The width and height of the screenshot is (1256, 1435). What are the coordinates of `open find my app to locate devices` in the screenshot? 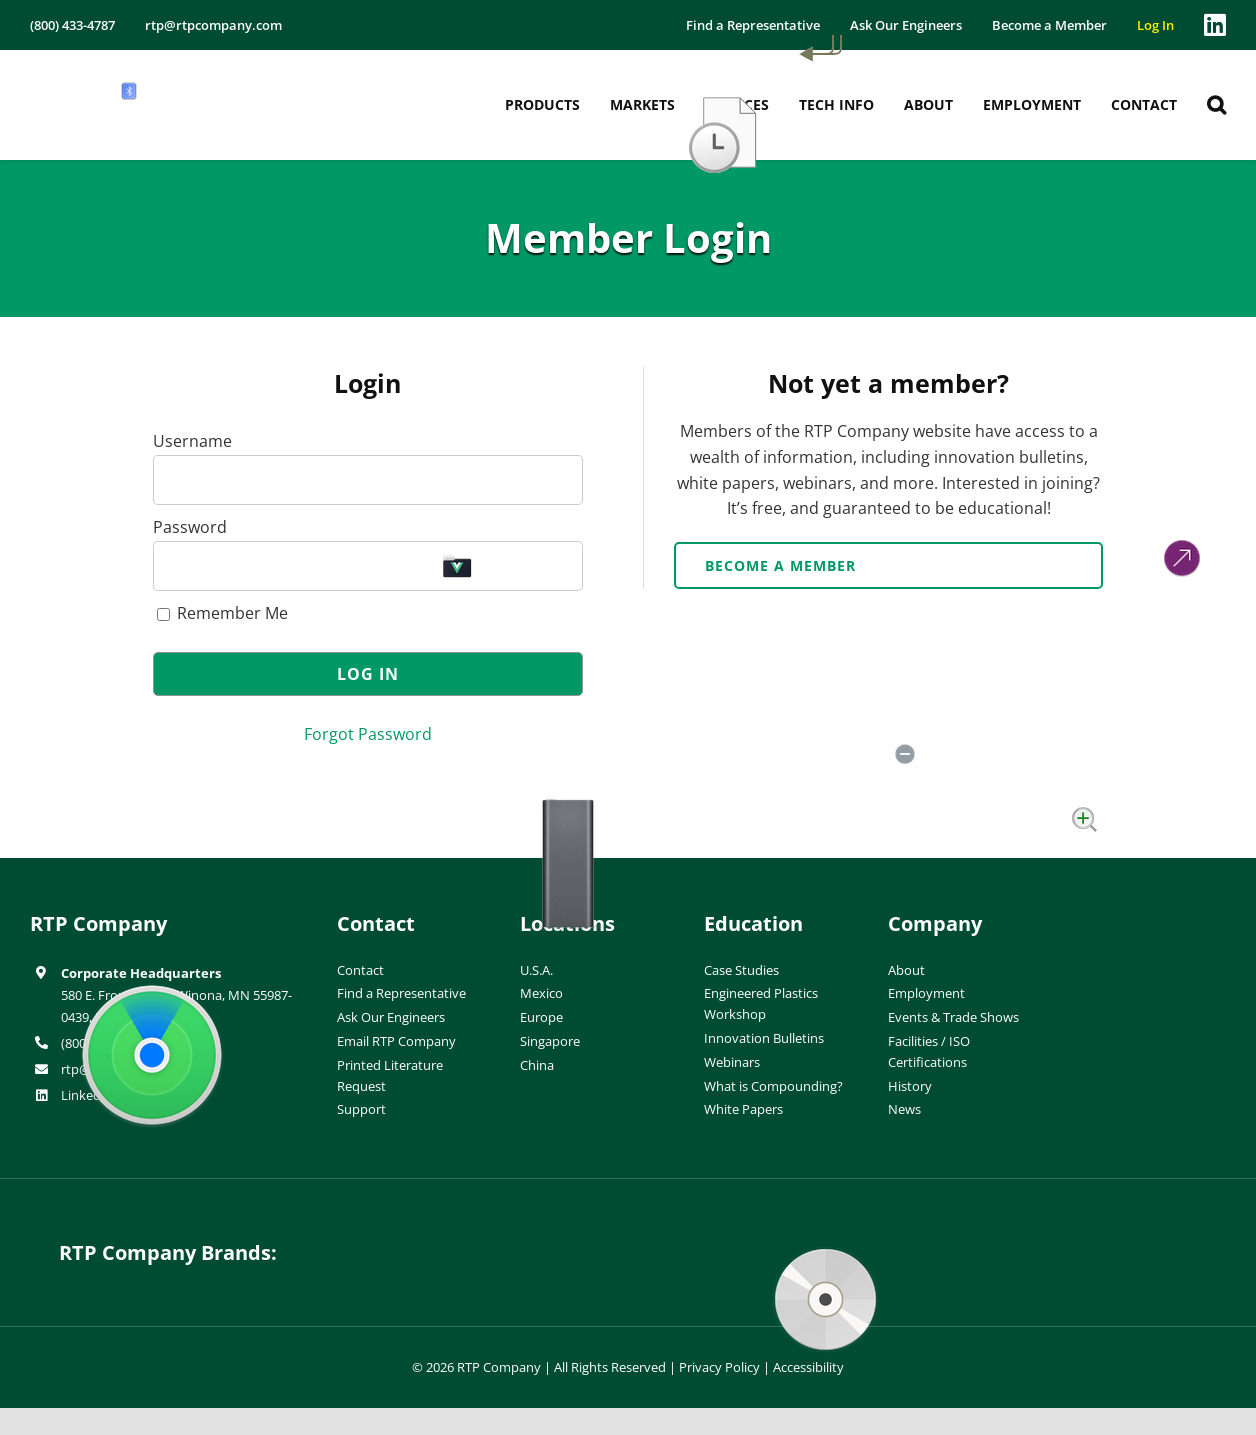 It's located at (152, 1055).